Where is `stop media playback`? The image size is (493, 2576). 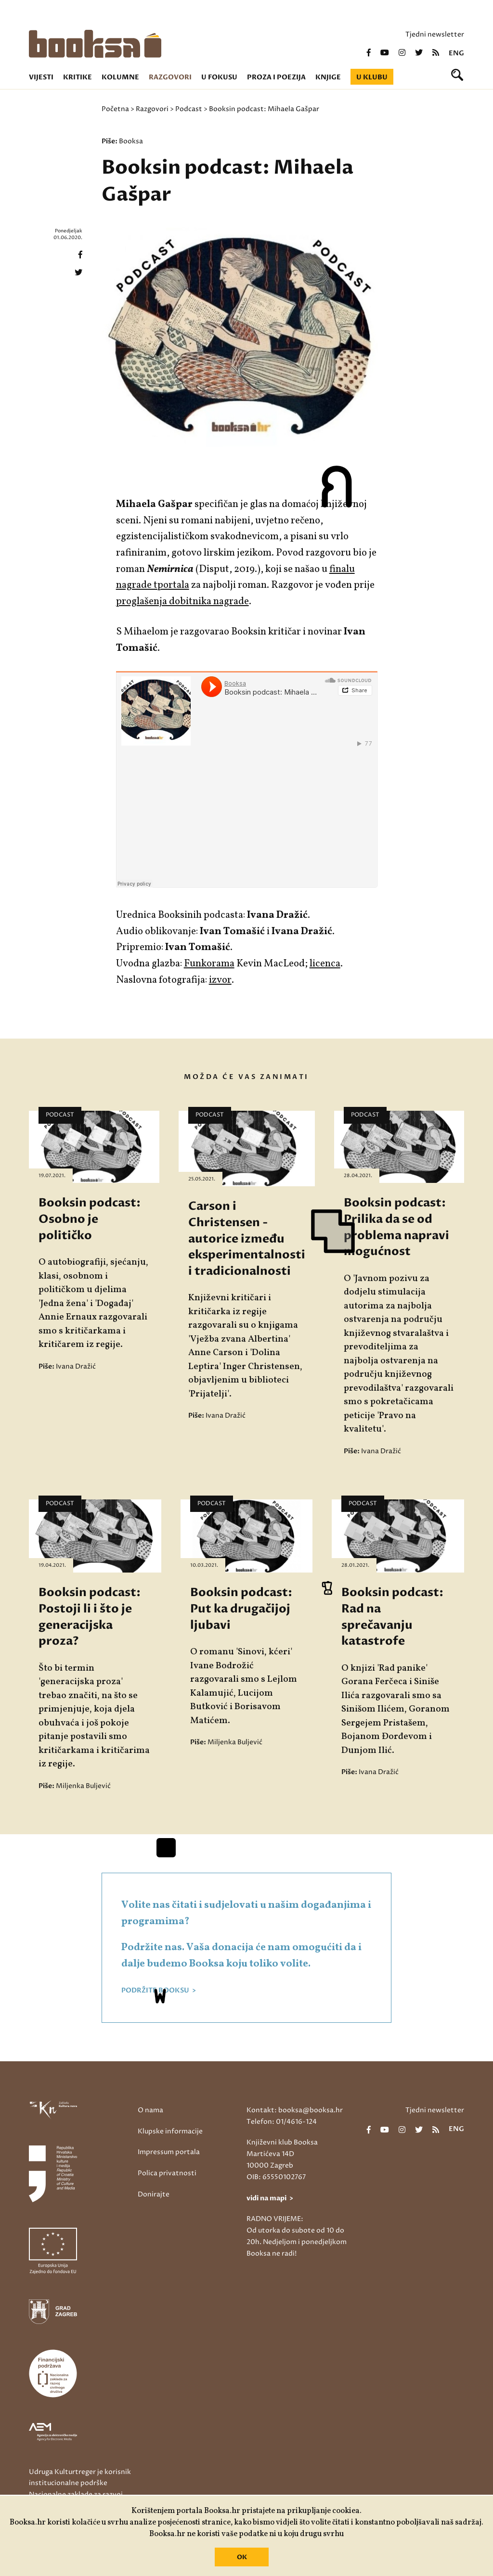 stop media playback is located at coordinates (166, 1848).